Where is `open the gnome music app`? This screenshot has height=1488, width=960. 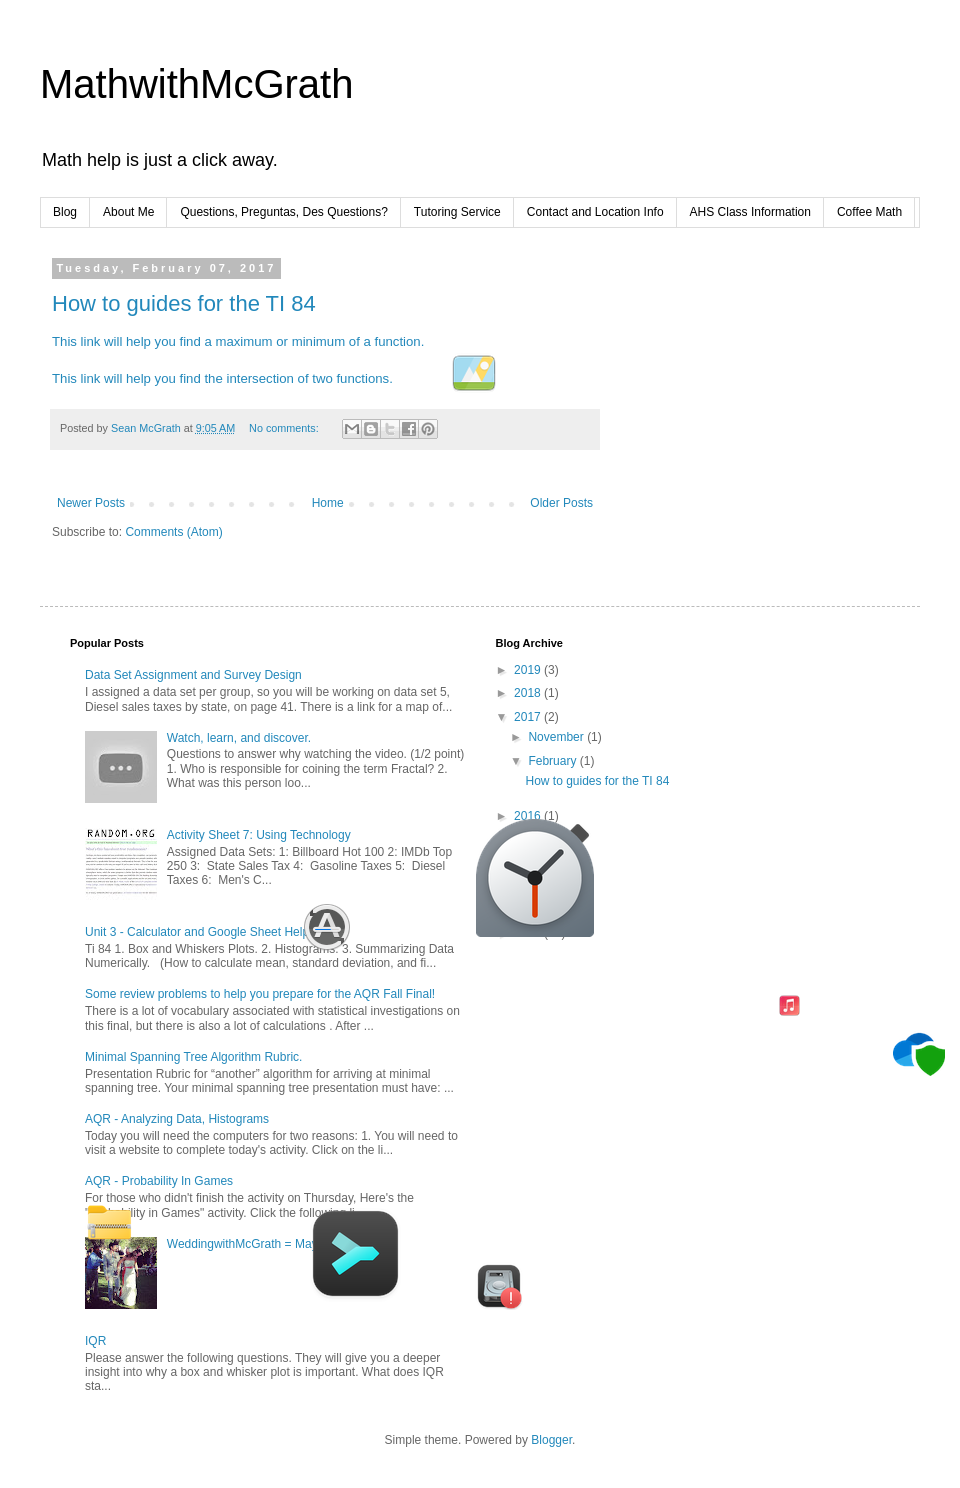 open the gnome music app is located at coordinates (789, 1005).